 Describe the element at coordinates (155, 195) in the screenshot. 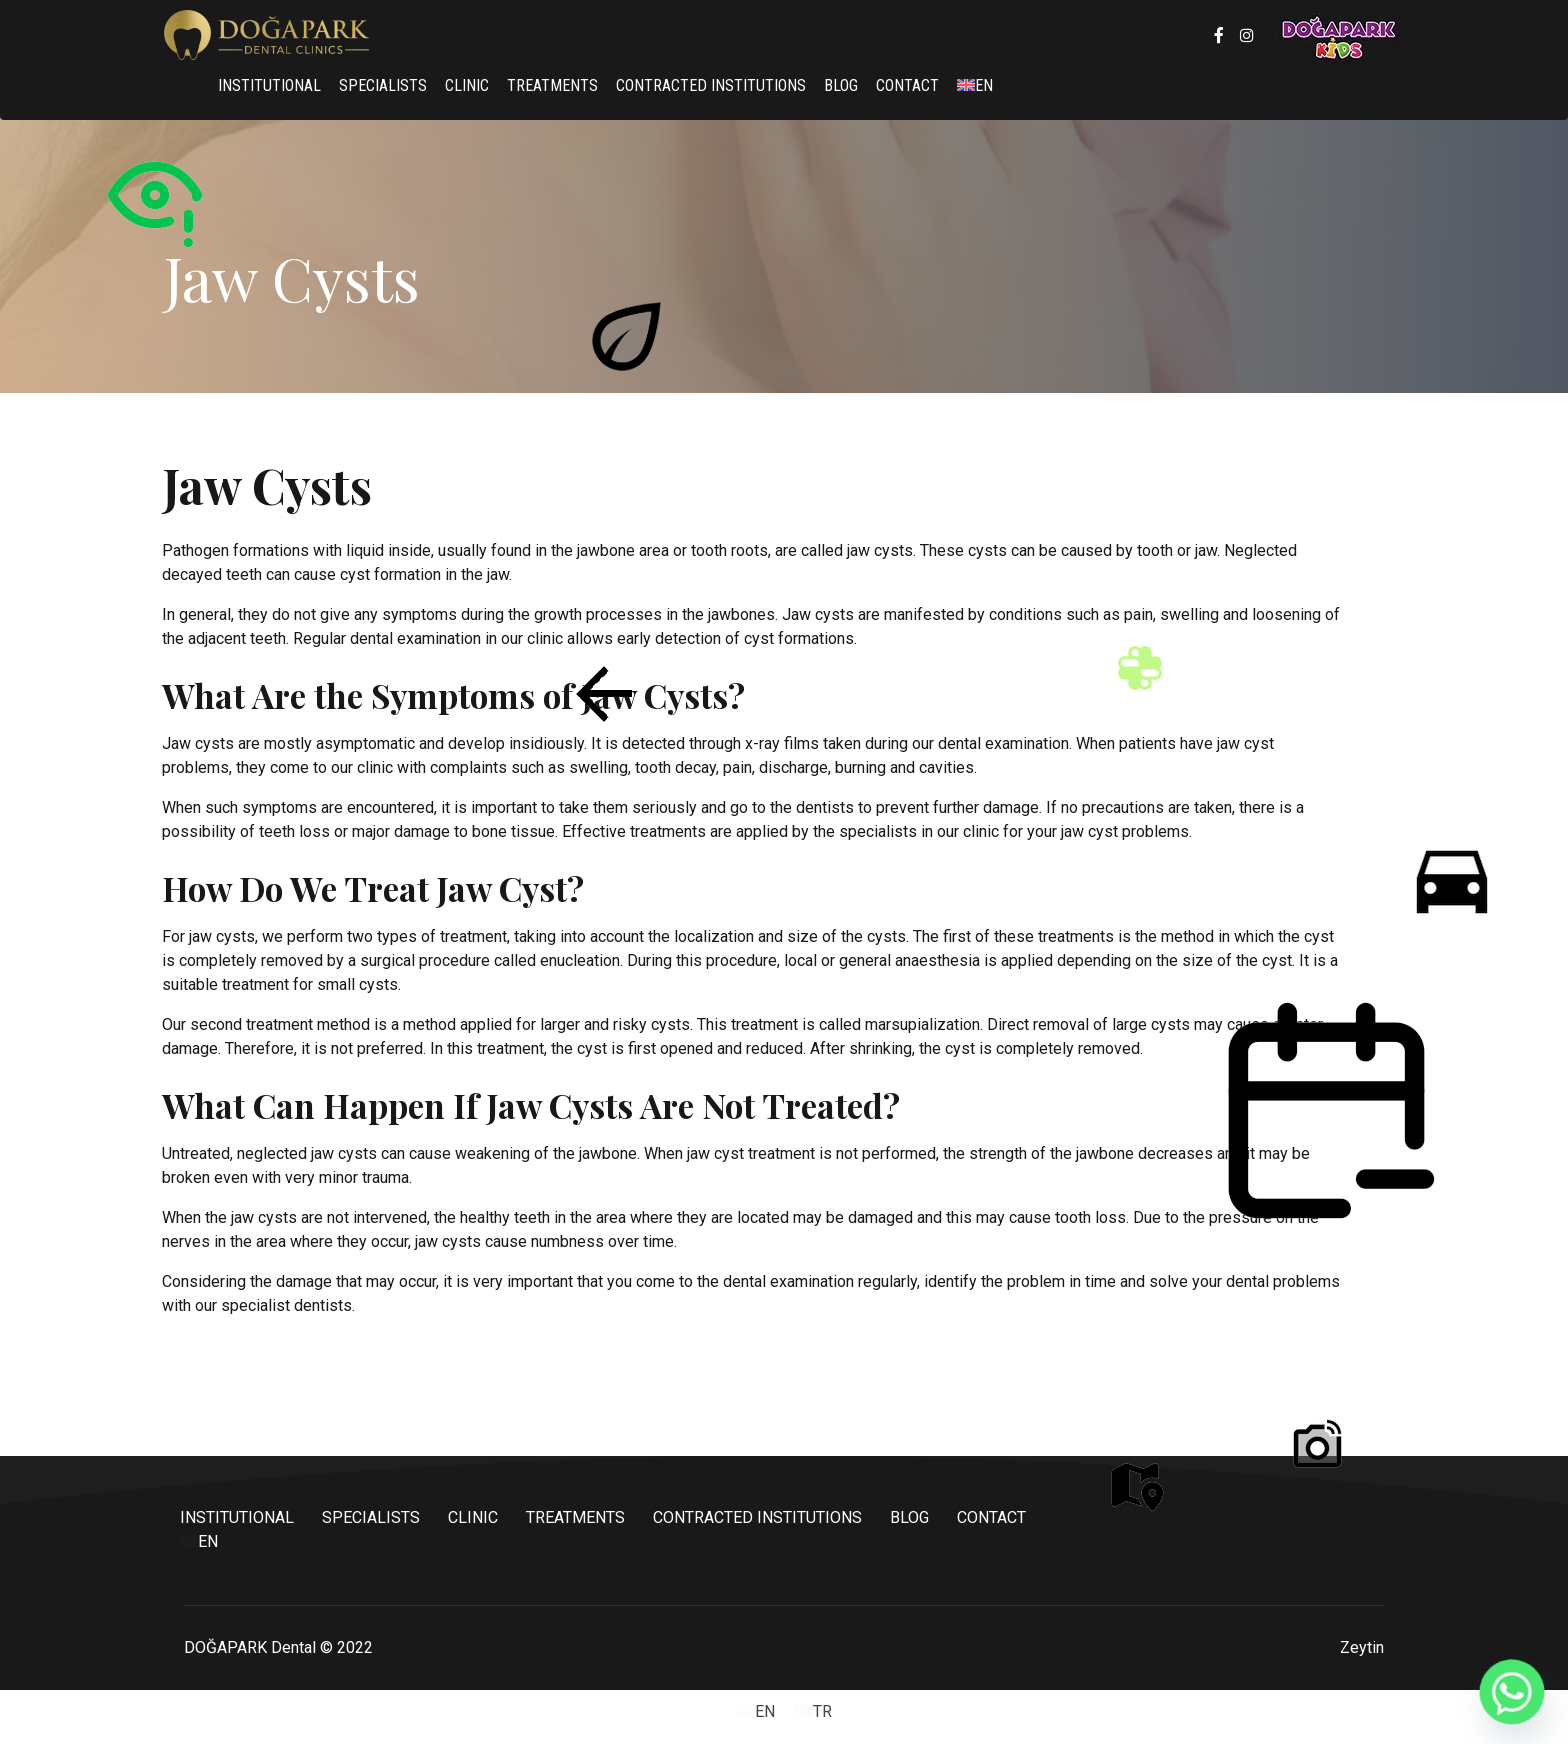

I see `view alert or warning details` at that location.